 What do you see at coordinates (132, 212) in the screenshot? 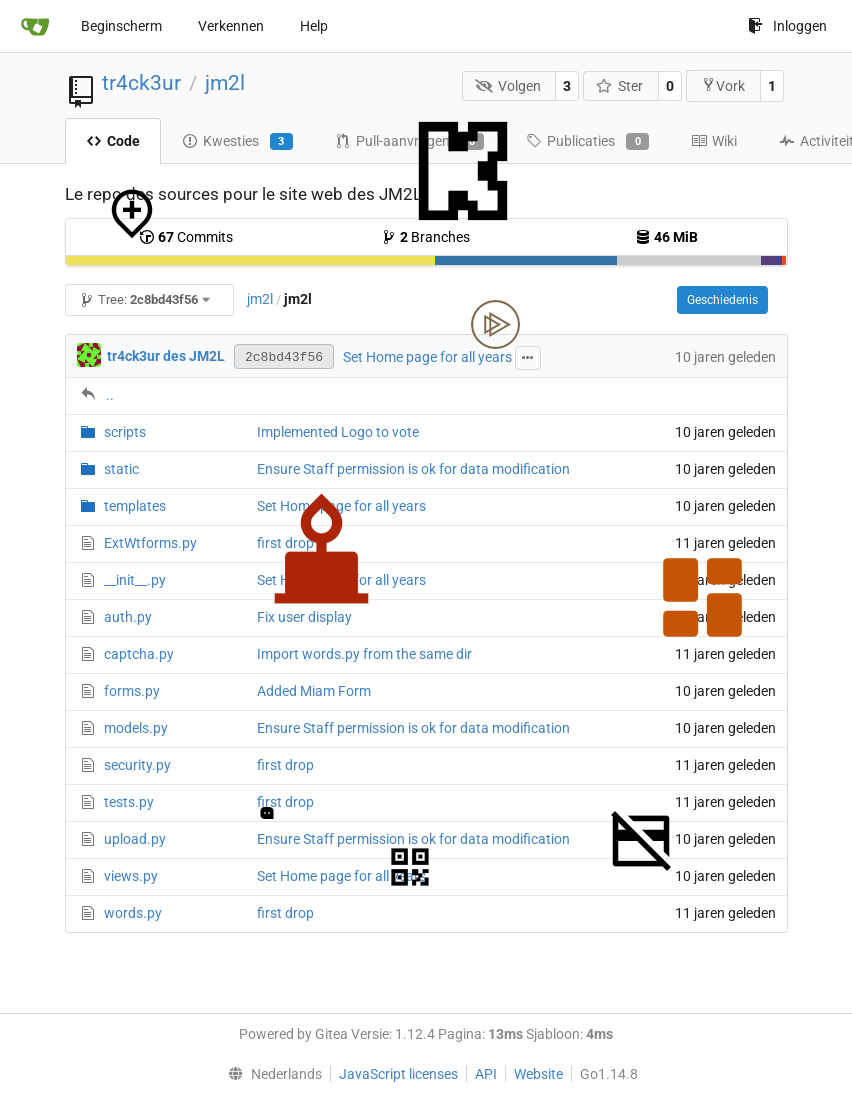
I see `add a new location pin` at bounding box center [132, 212].